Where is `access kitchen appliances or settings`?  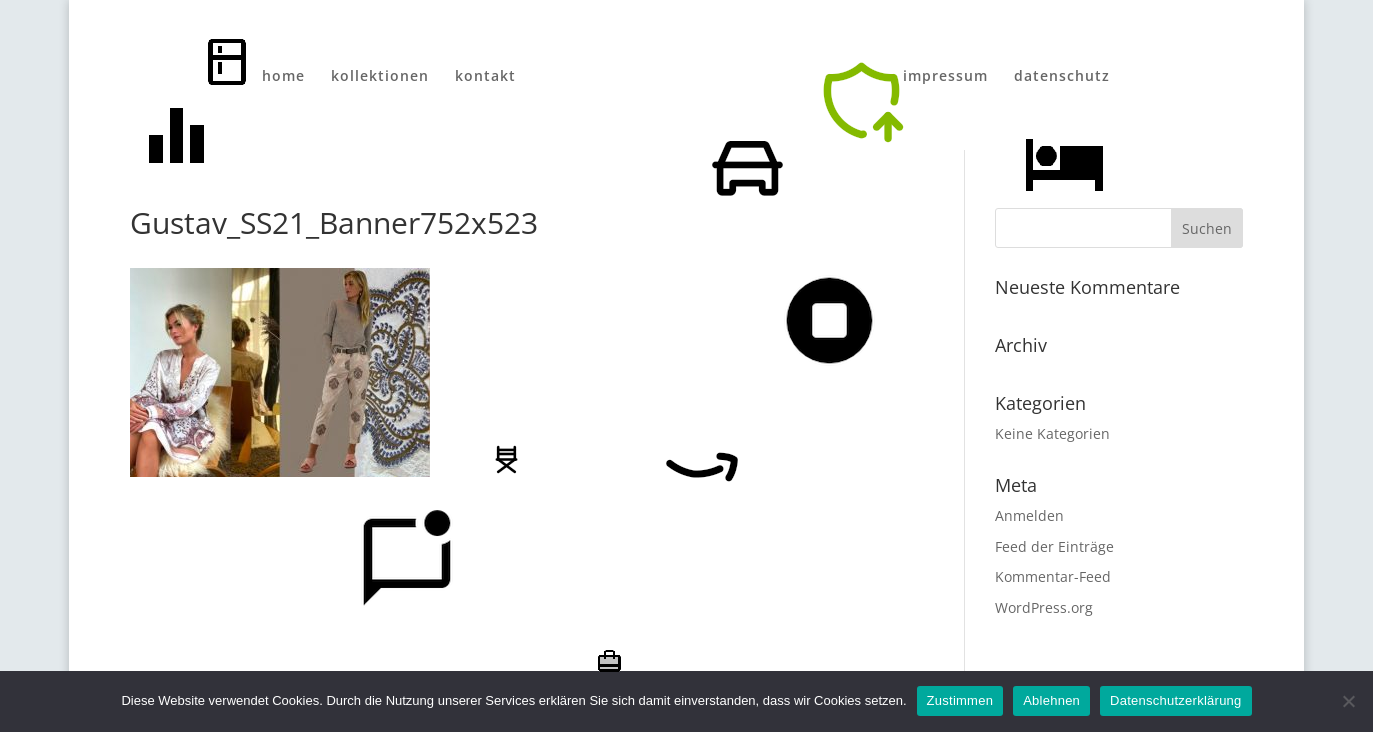
access kitchen appliances or settings is located at coordinates (227, 62).